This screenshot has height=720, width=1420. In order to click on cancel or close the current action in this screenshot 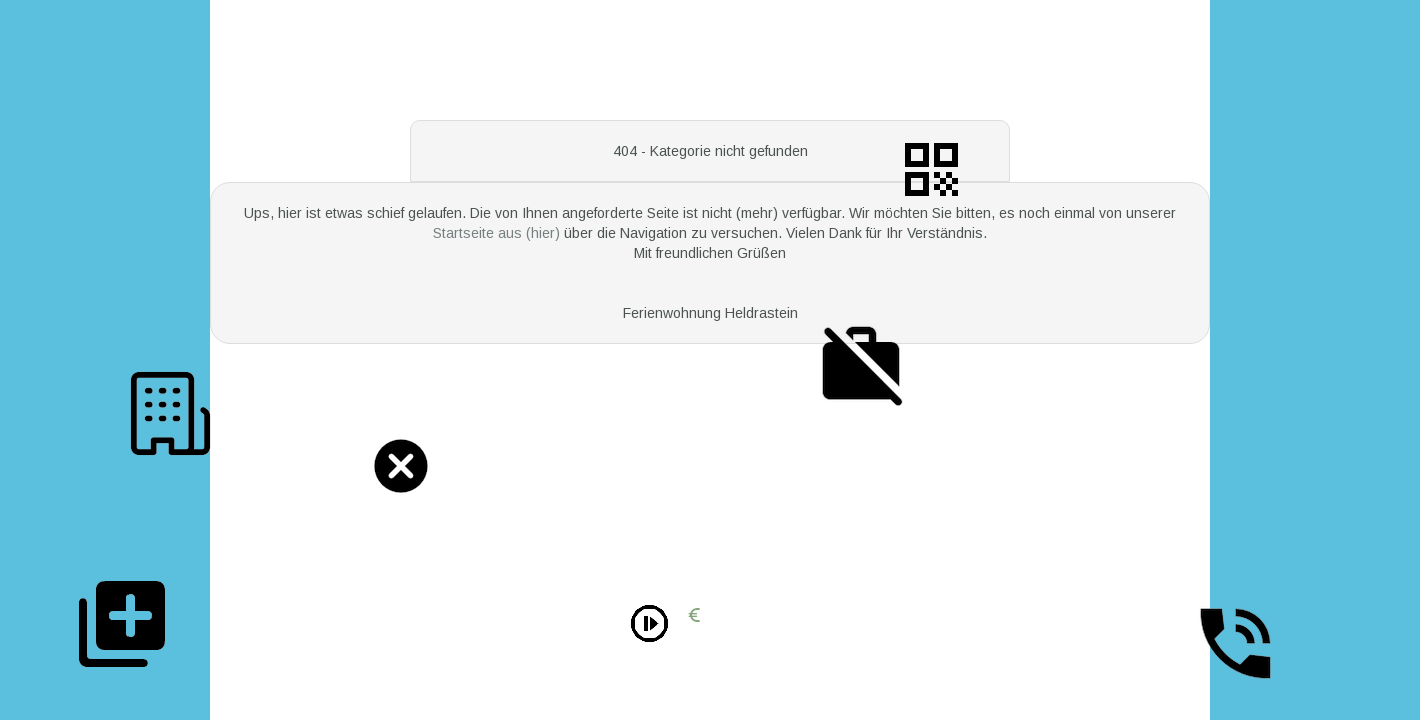, I will do `click(401, 466)`.